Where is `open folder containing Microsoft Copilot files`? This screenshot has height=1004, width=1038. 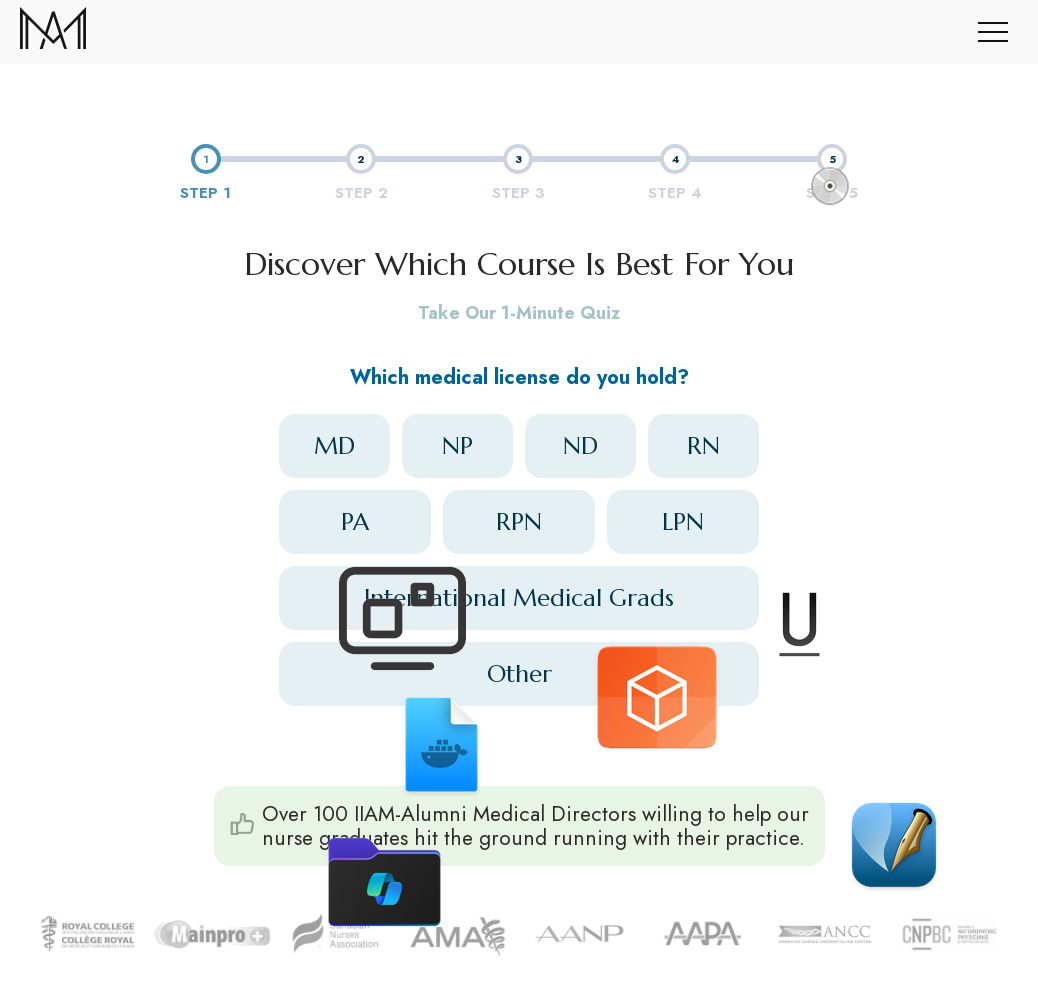 open folder containing Microsoft Copilot files is located at coordinates (384, 885).